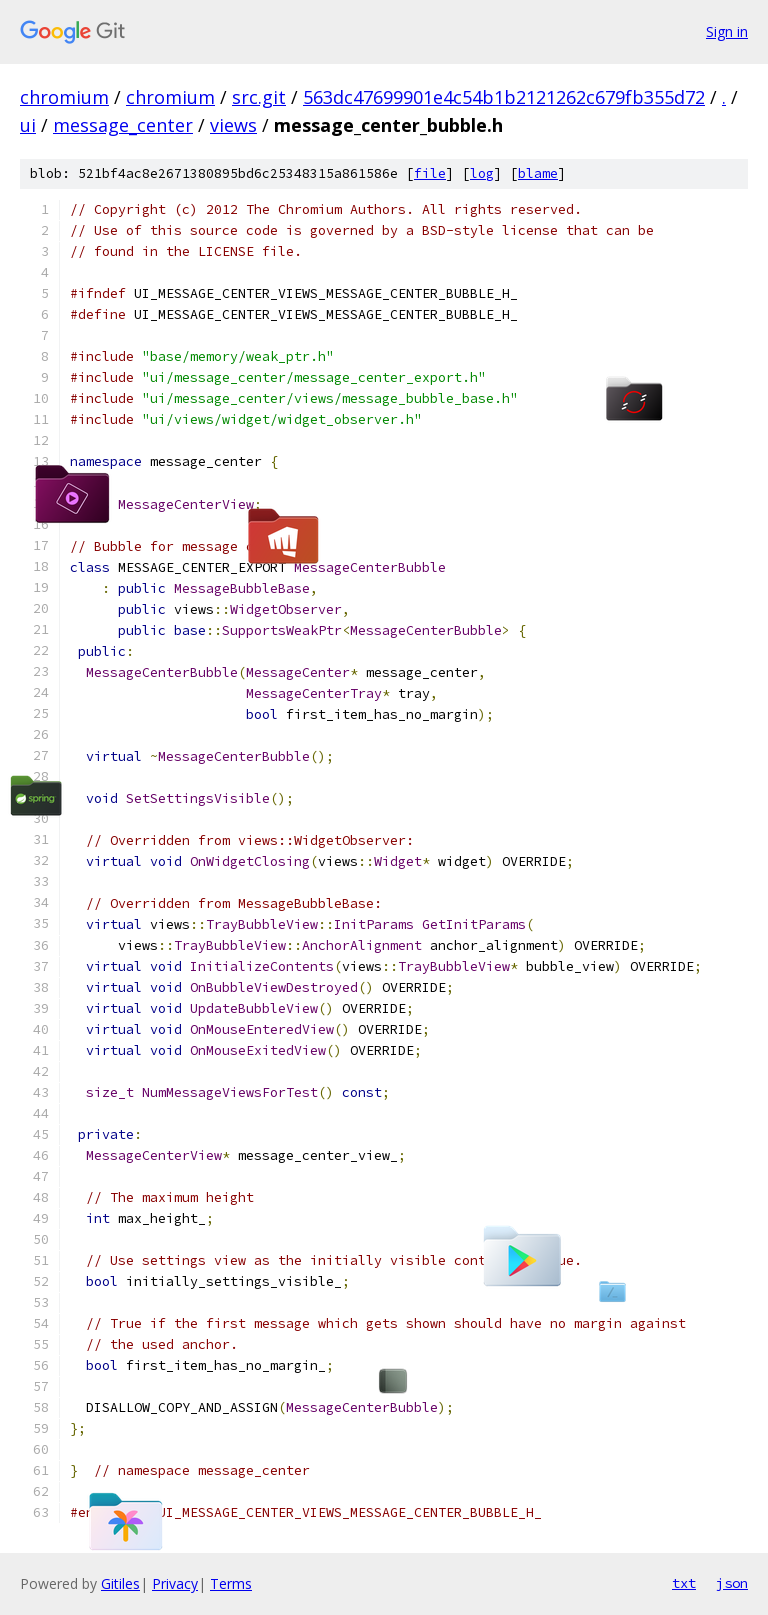  What do you see at coordinates (634, 400) in the screenshot?
I see `folder containing OpenShift project files` at bounding box center [634, 400].